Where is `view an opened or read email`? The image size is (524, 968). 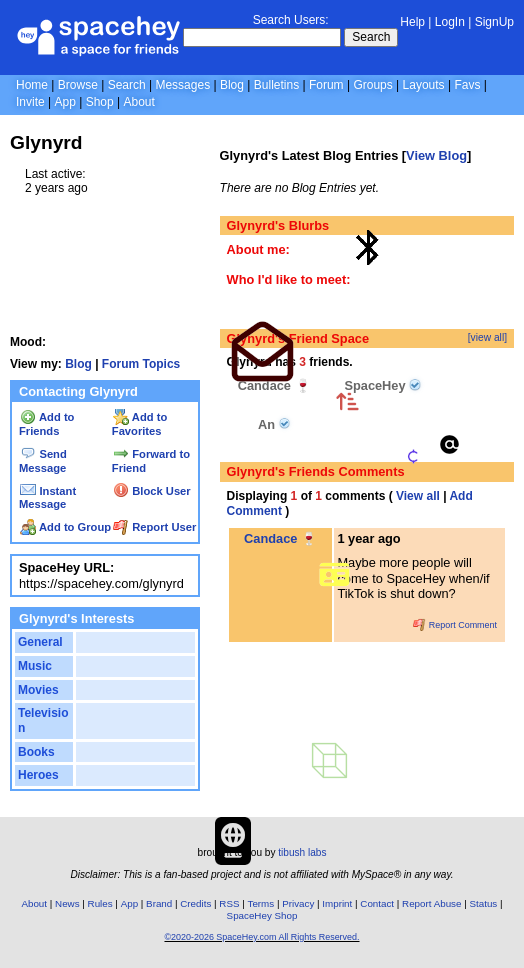
view an opened or read email is located at coordinates (262, 354).